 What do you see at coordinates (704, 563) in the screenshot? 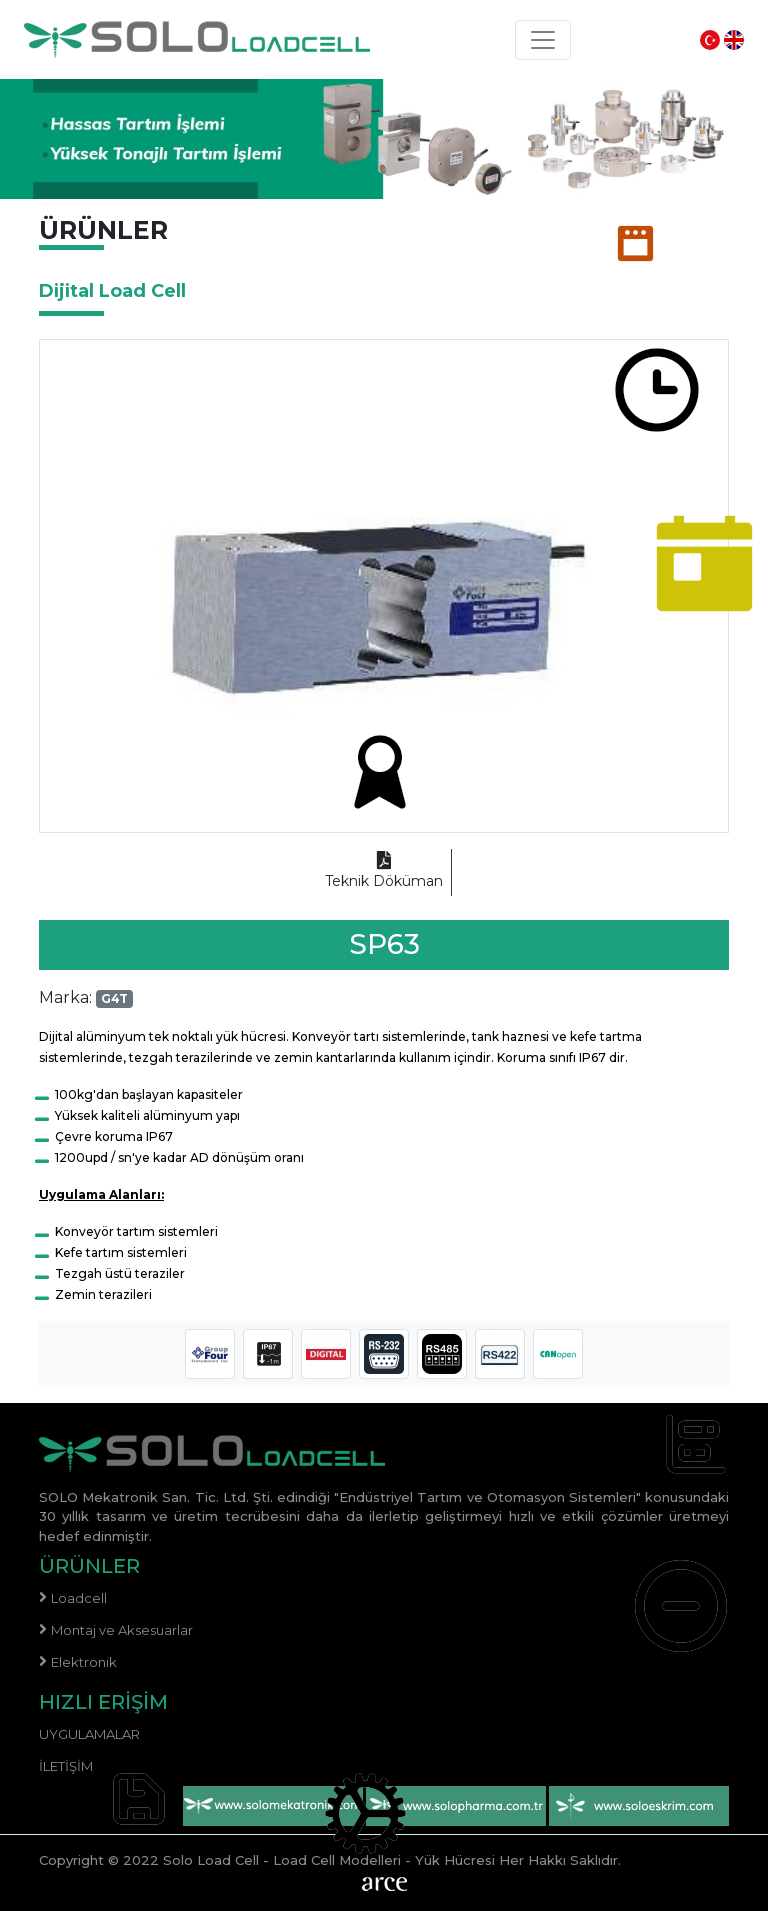
I see `view today's date or events` at bounding box center [704, 563].